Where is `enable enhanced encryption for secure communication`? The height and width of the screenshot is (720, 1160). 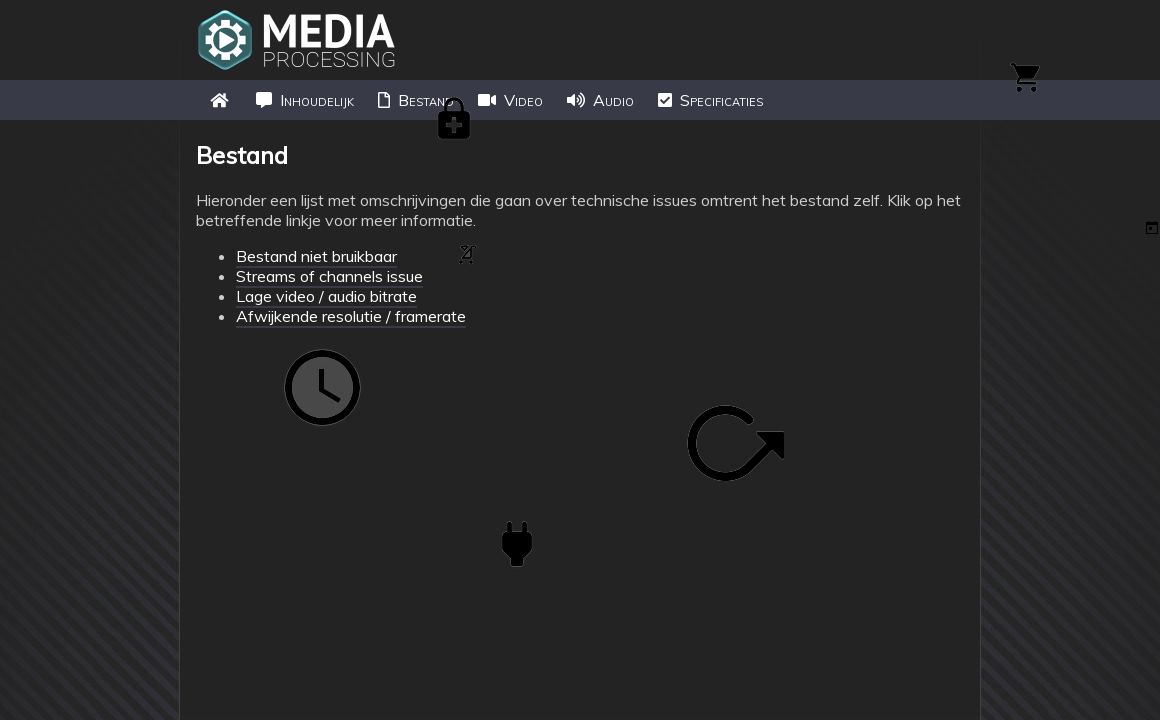
enable enhanced encryption for secure communication is located at coordinates (454, 119).